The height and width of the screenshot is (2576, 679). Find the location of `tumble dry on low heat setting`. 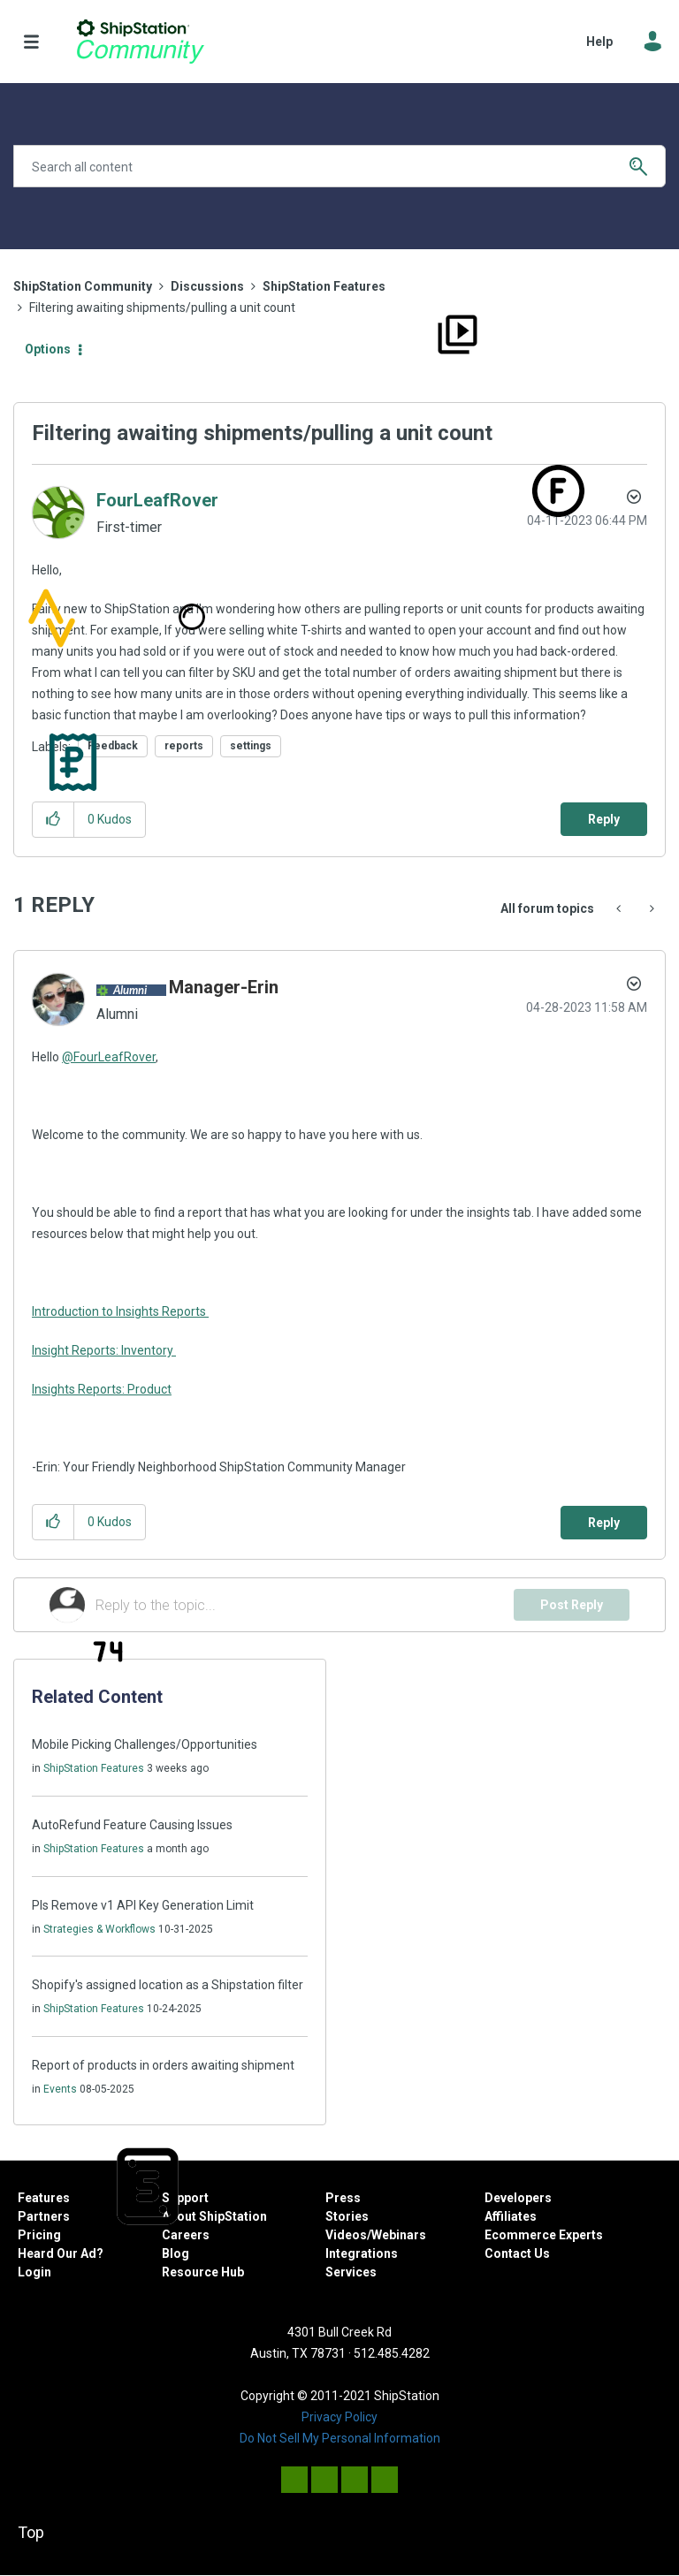

tumble dry on low heat setting is located at coordinates (558, 490).